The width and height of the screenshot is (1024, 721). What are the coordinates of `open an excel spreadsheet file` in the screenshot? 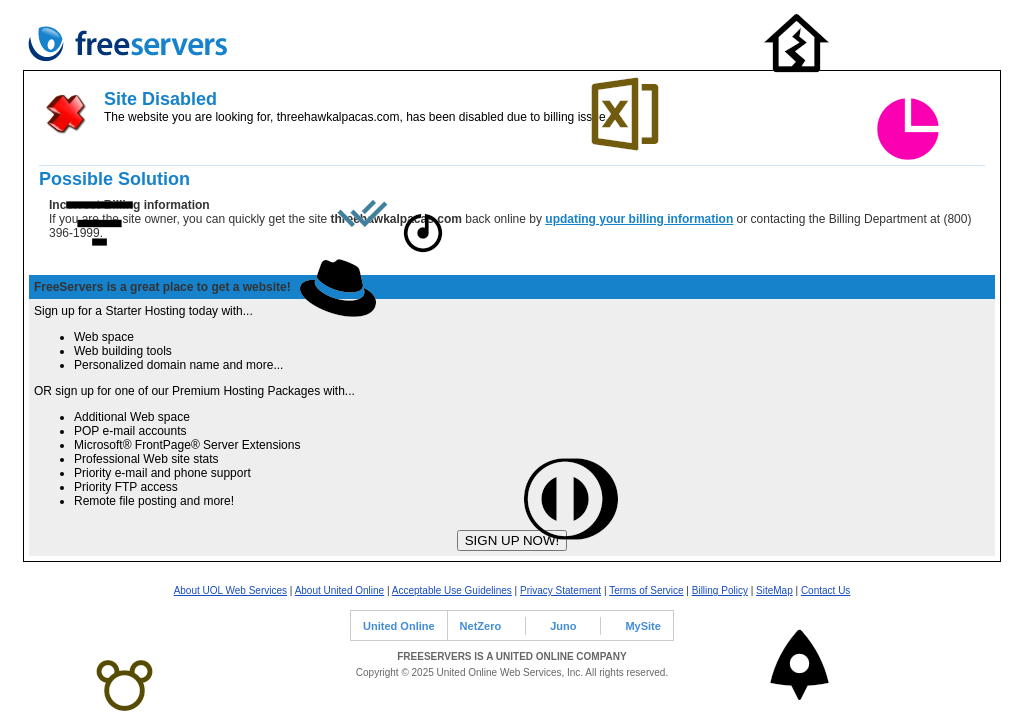 It's located at (625, 114).